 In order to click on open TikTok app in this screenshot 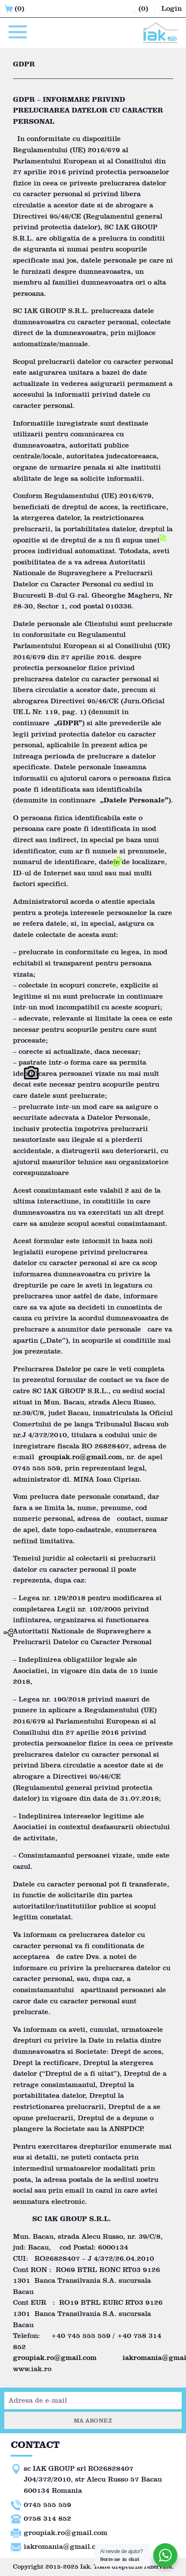, I will do `click(117, 862)`.